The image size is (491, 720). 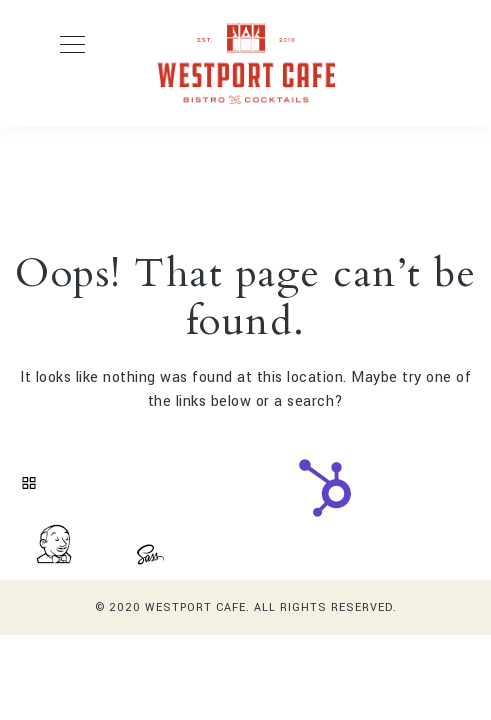 I want to click on switch to gallery view, so click(x=29, y=483).